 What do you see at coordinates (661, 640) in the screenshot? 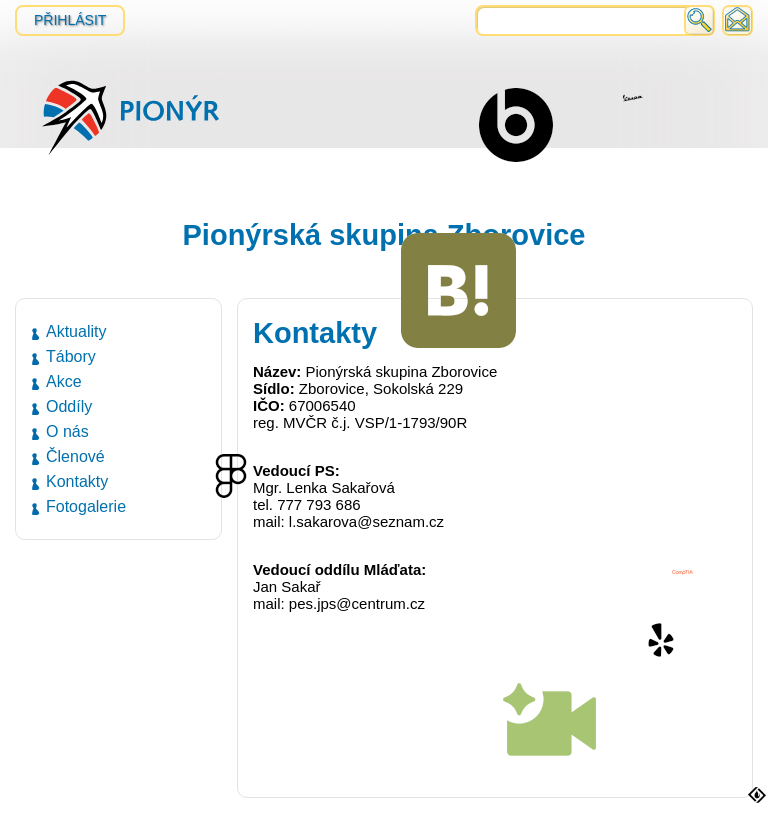
I see `open the yelp app` at bounding box center [661, 640].